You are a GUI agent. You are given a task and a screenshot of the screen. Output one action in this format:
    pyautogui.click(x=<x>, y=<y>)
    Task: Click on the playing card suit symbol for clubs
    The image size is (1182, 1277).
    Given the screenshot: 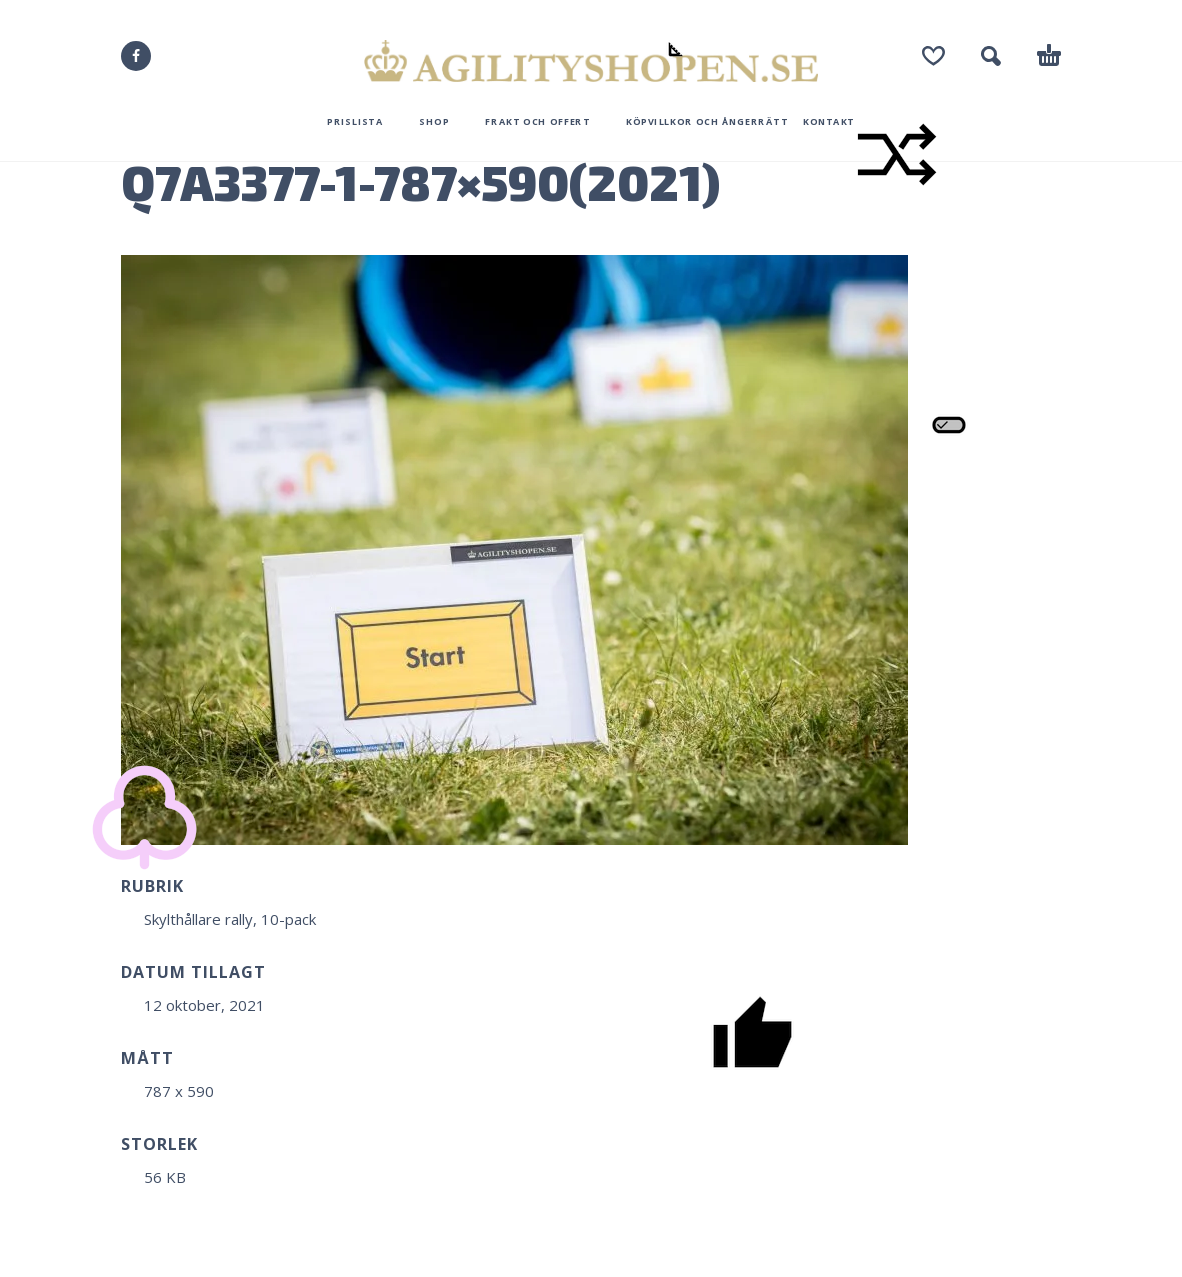 What is the action you would take?
    pyautogui.click(x=144, y=817)
    